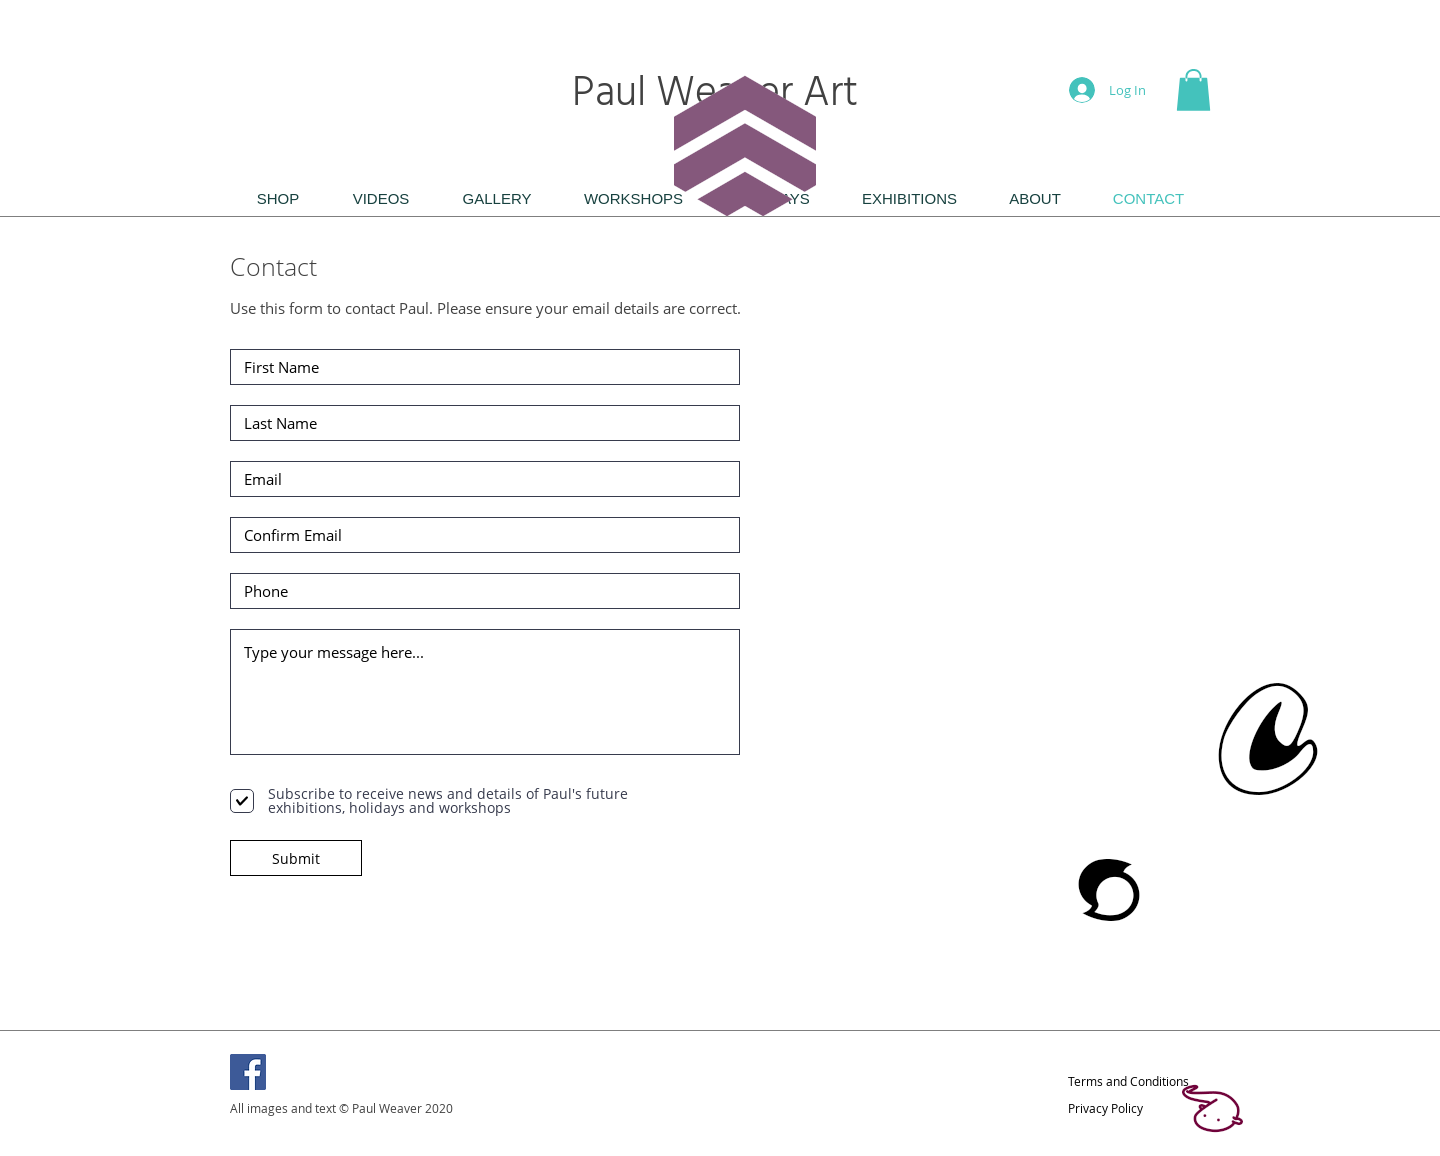 Image resolution: width=1440 pixels, height=1156 pixels. I want to click on support creators on afdian, so click(1212, 1108).